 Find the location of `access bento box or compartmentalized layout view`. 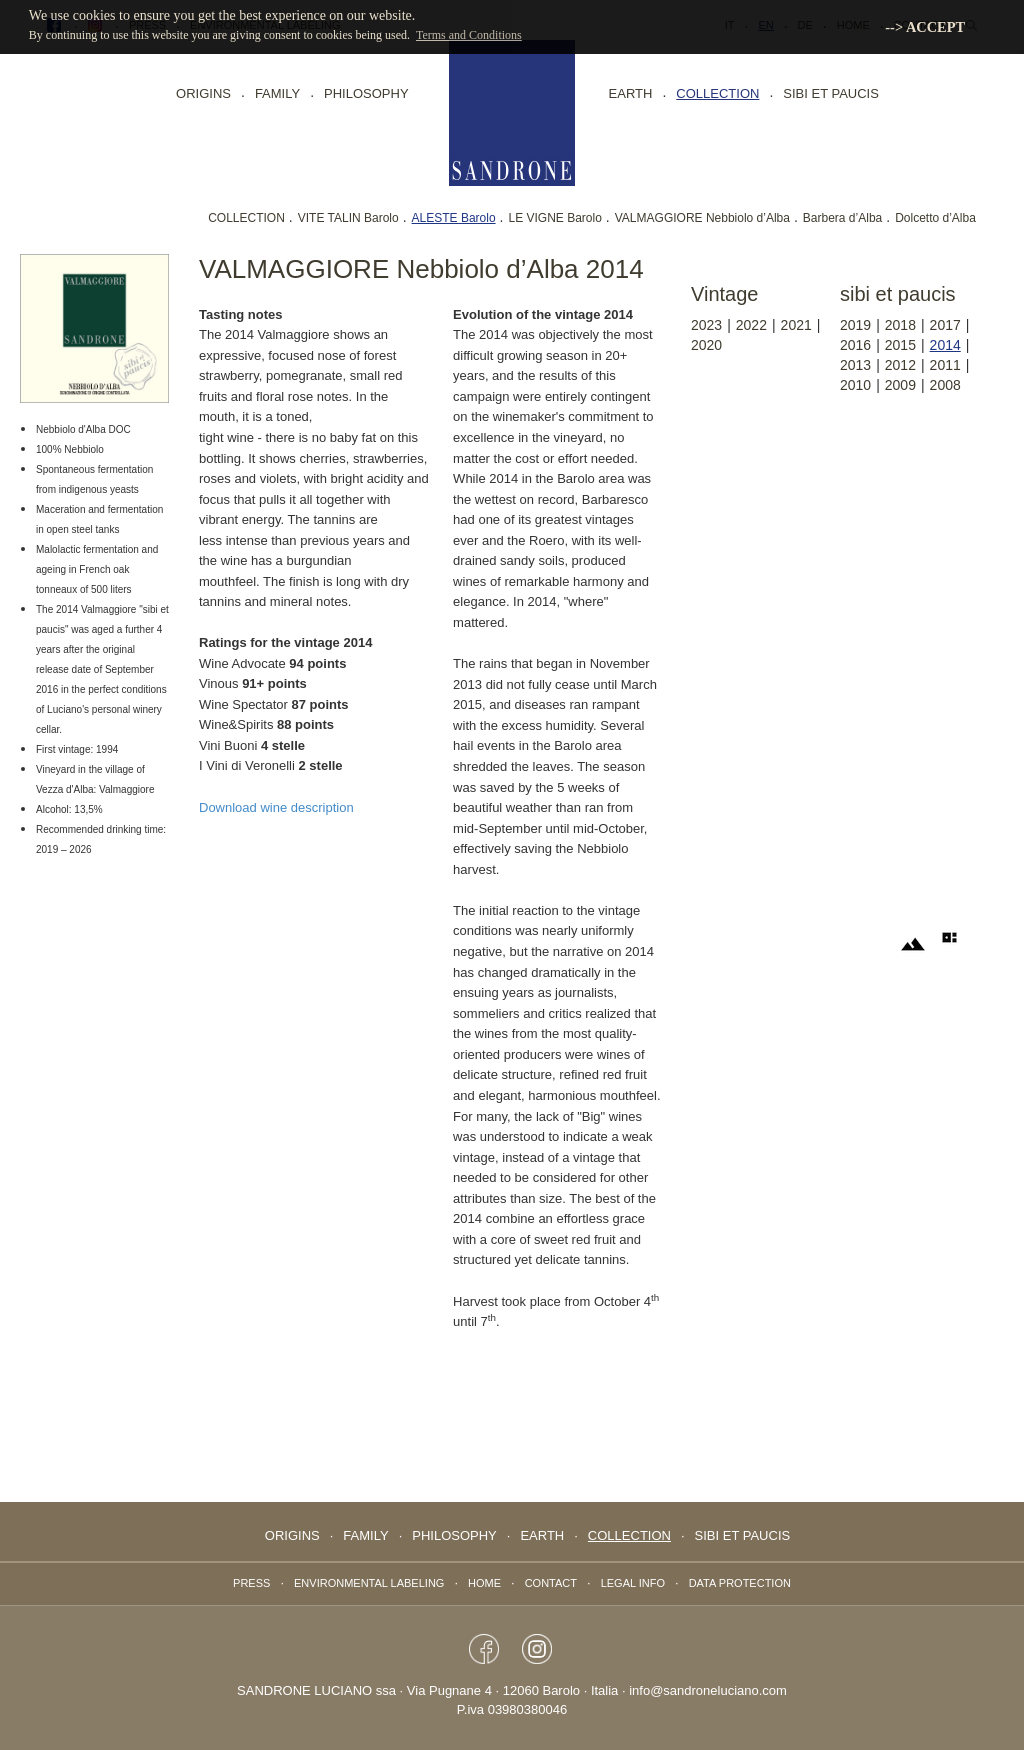

access bento box or compartmentalized layout view is located at coordinates (949, 937).